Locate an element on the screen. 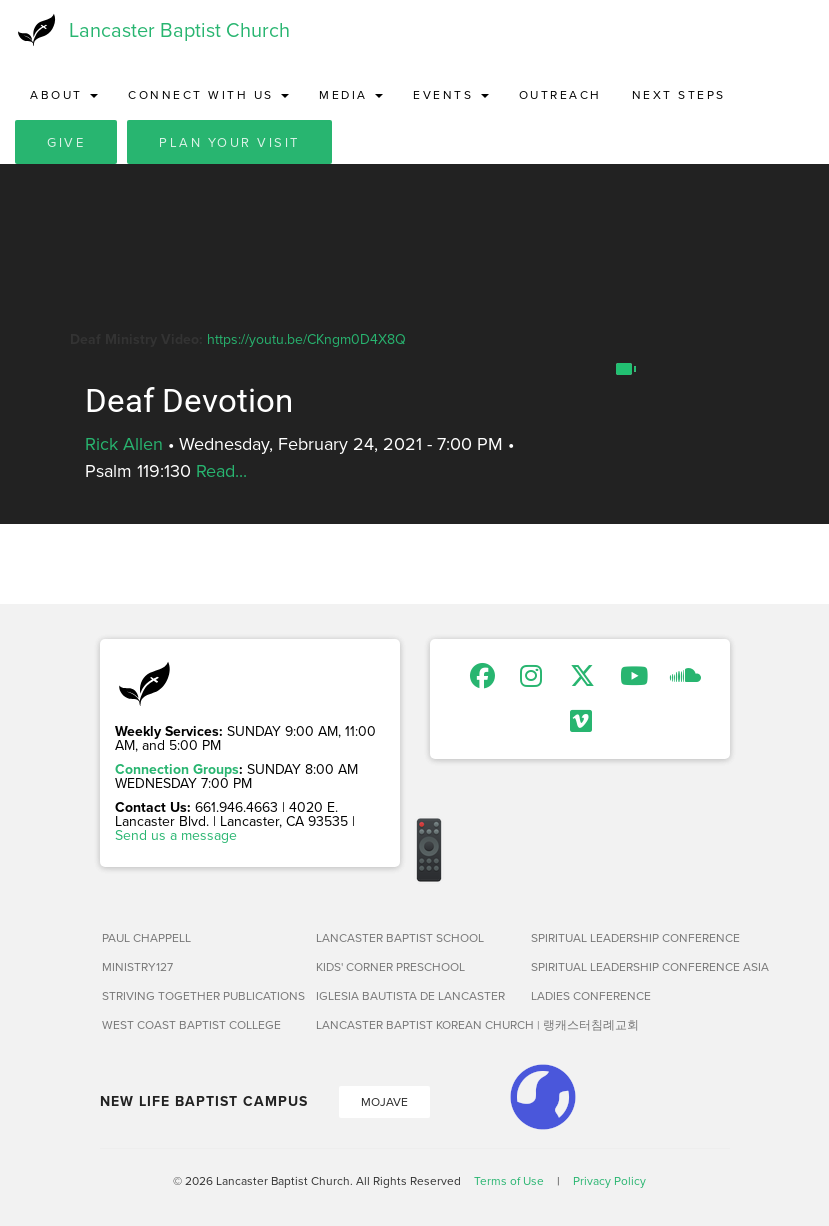  shows current battery level is located at coordinates (626, 369).